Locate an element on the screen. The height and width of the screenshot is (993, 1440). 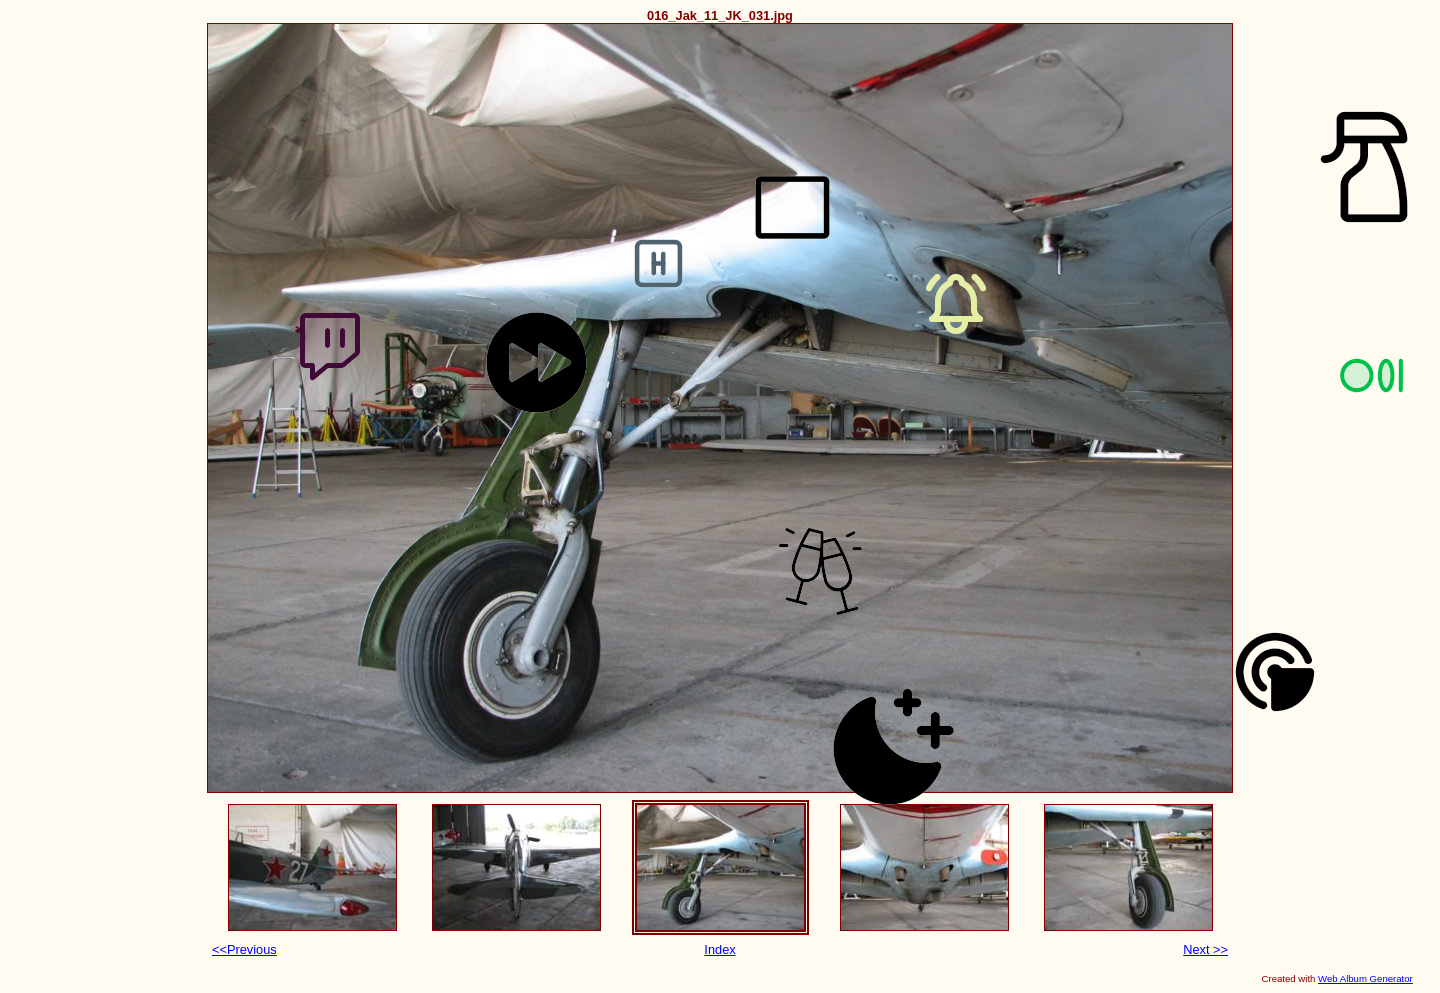
visit medium profile or blog is located at coordinates (1371, 375).